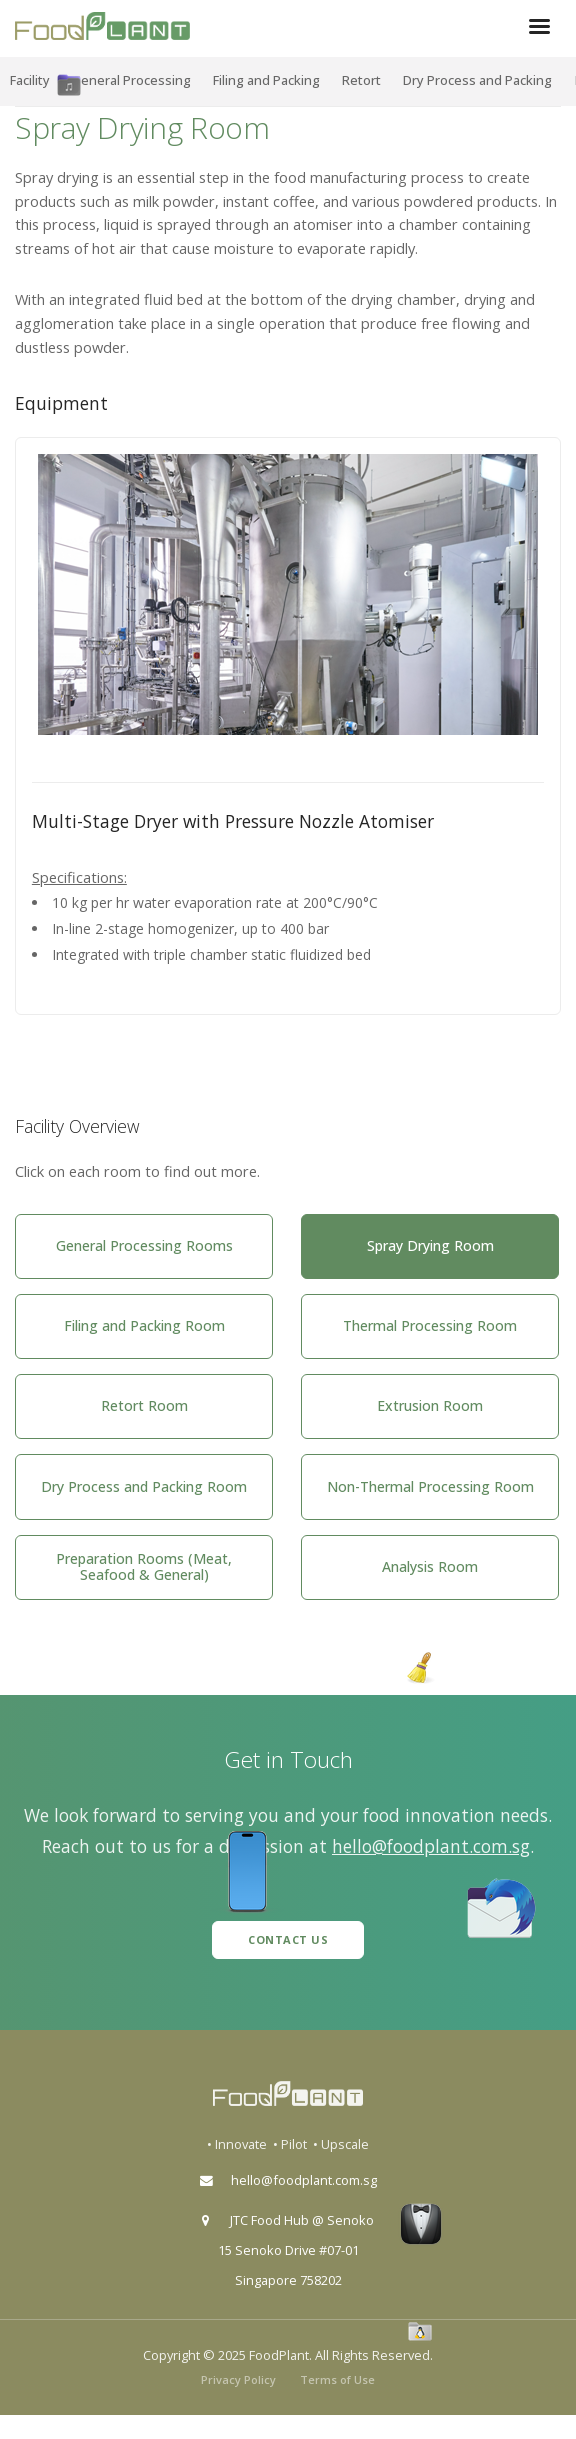  Describe the element at coordinates (69, 85) in the screenshot. I see `open your music folder` at that location.